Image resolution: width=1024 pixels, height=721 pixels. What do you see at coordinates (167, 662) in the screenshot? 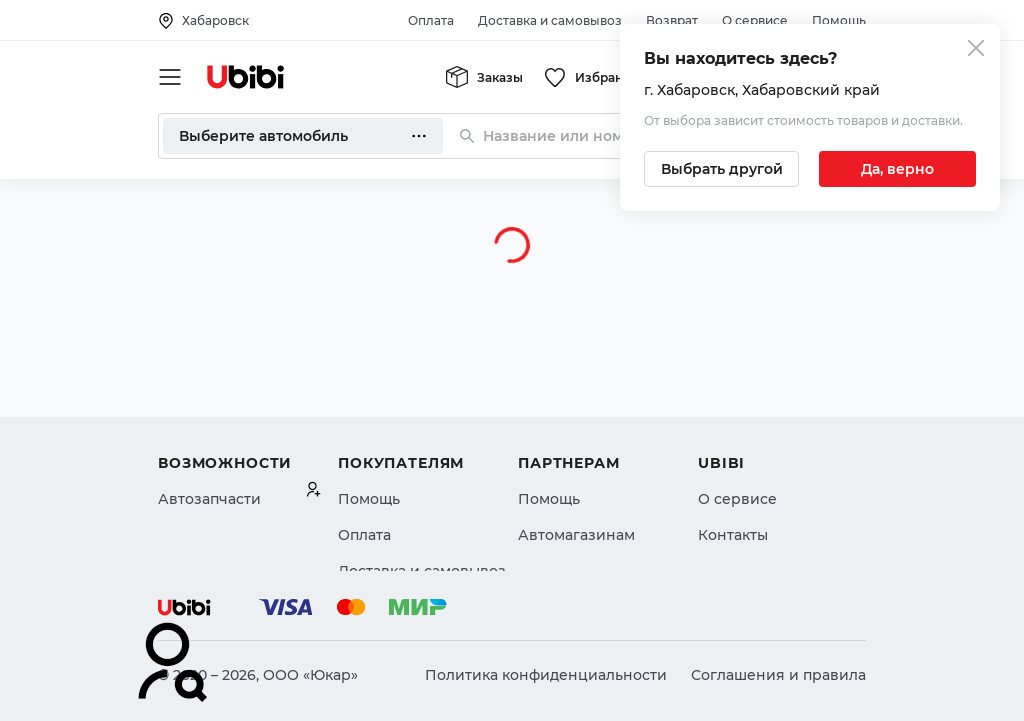
I see `search for a user or contact` at bounding box center [167, 662].